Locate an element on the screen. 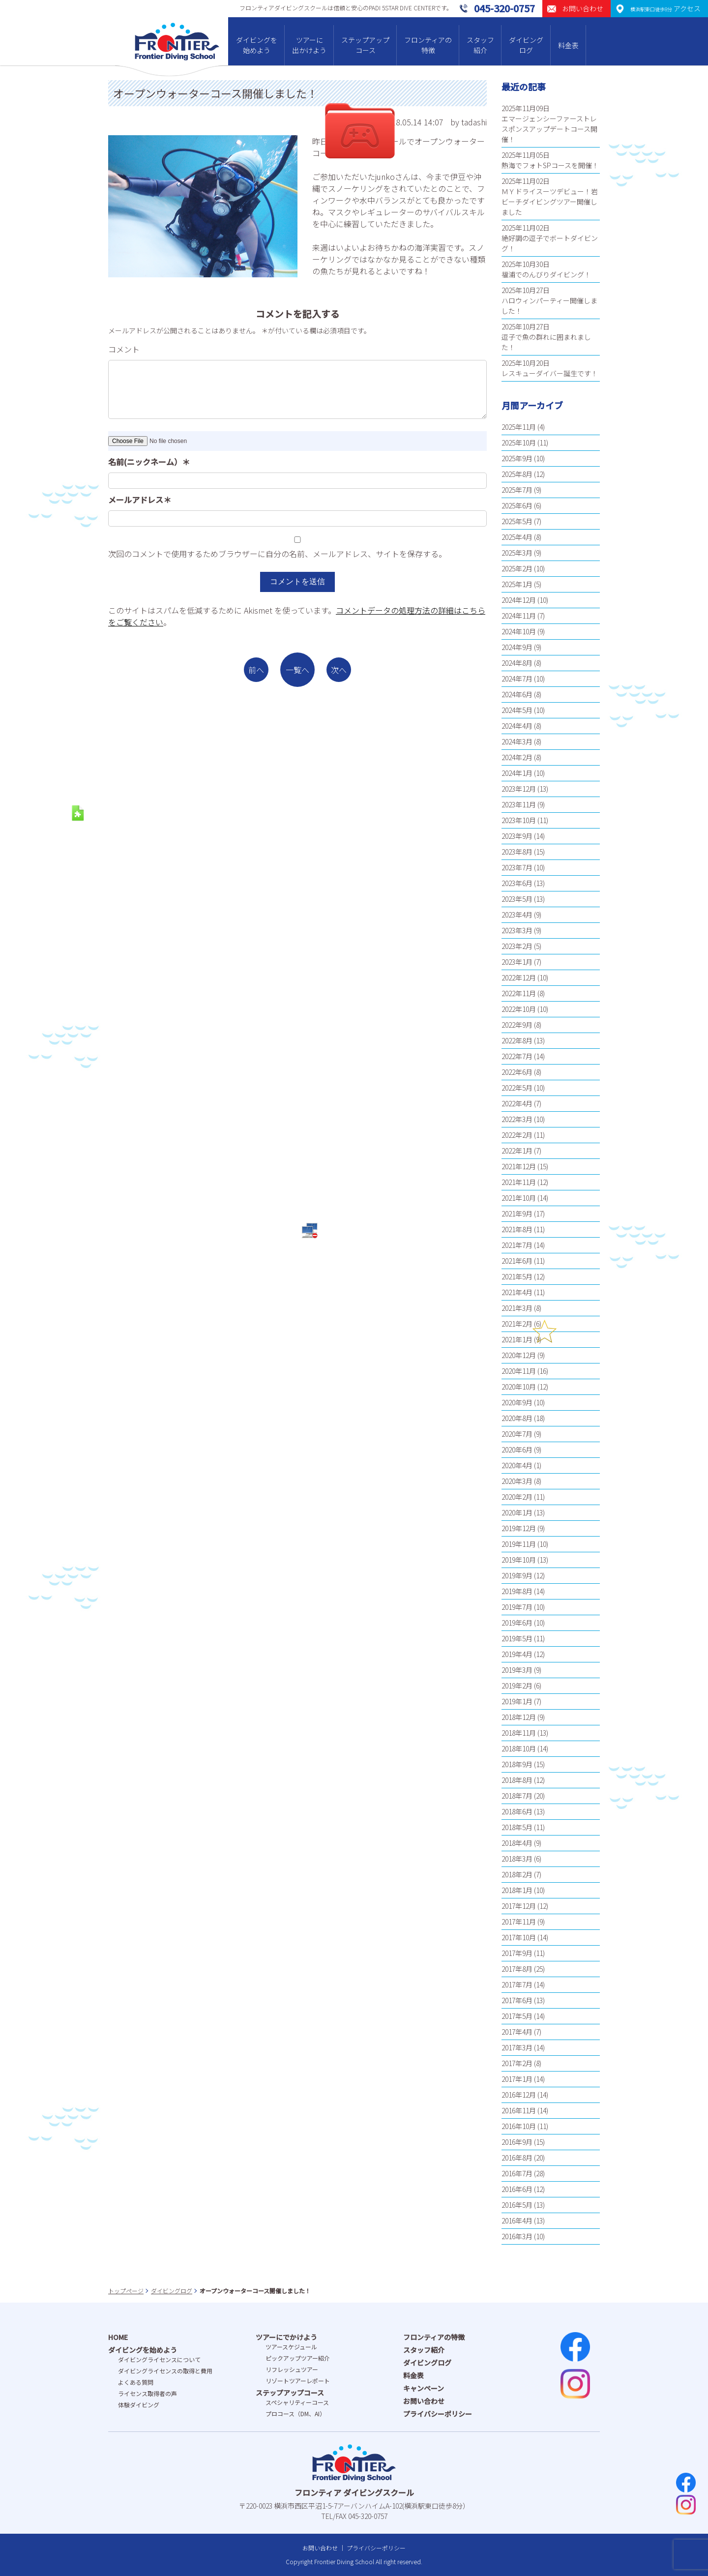  open your games folder is located at coordinates (360, 131).